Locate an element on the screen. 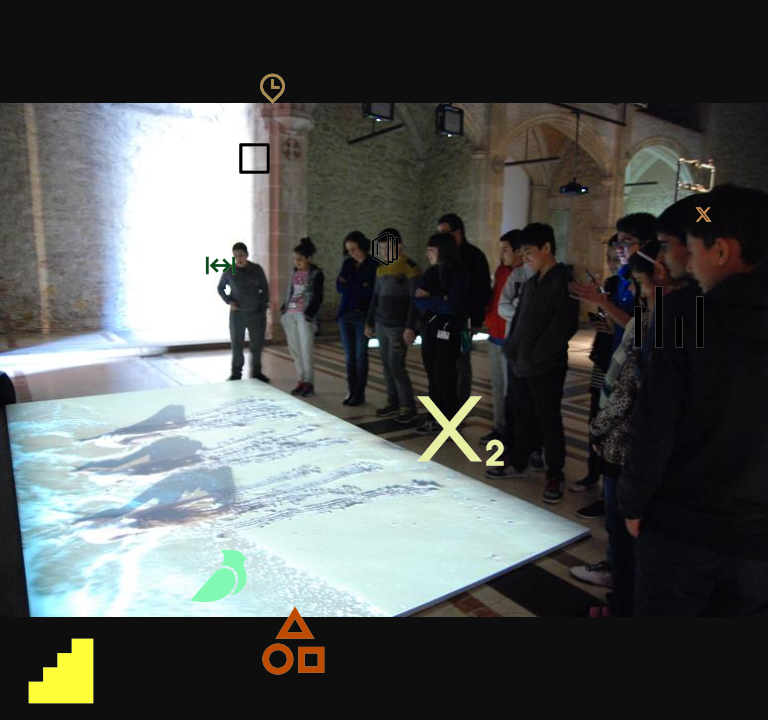  share to X (formerly Twitter) is located at coordinates (703, 214).